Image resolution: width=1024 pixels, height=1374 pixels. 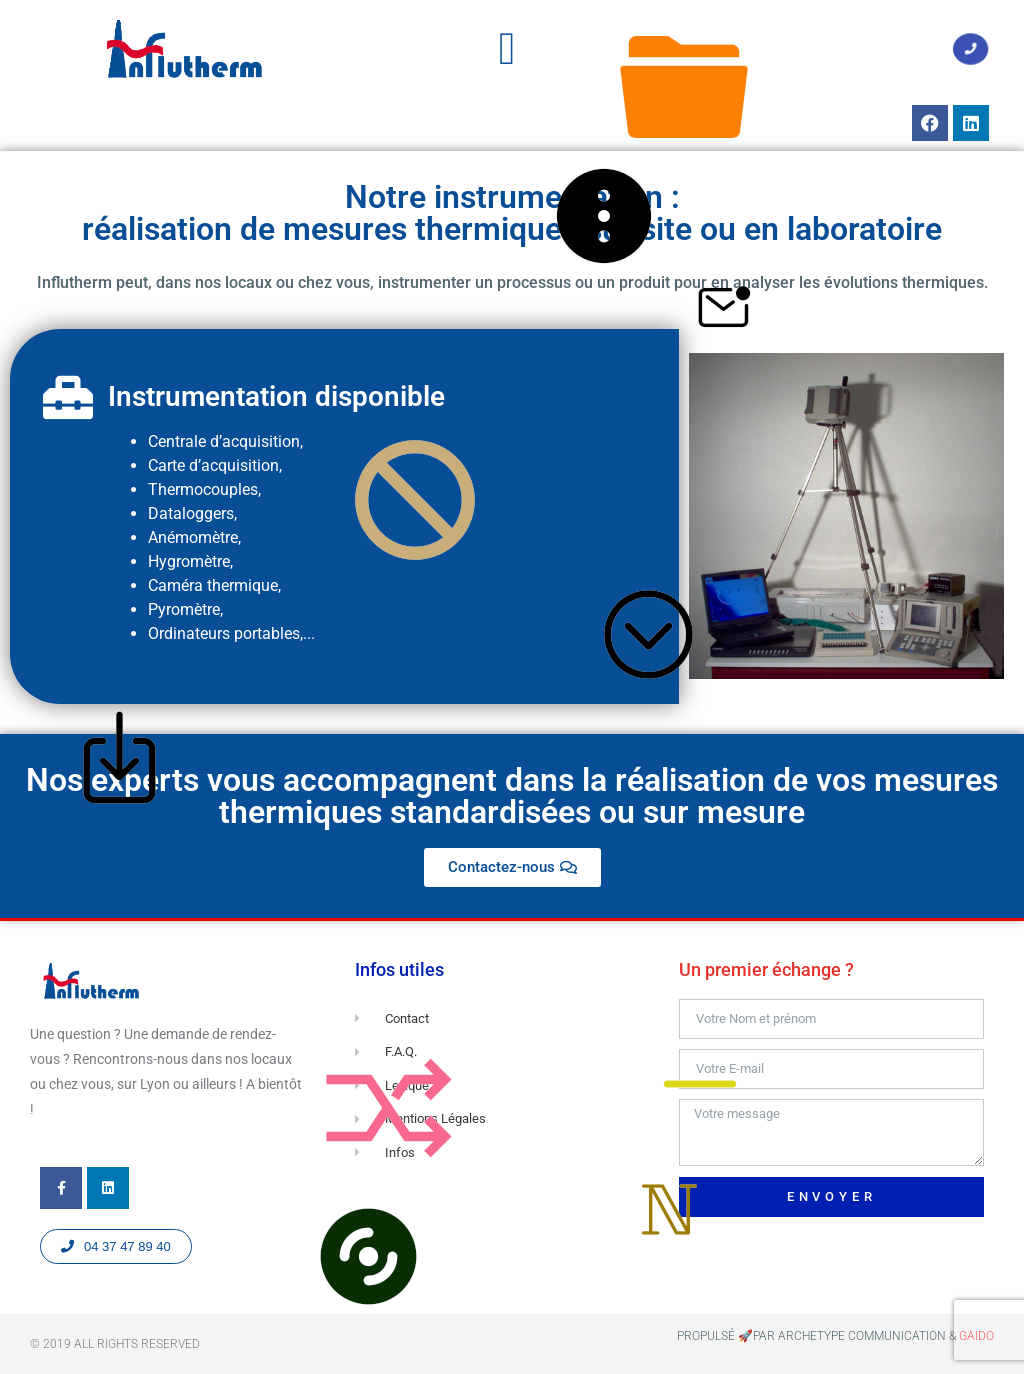 What do you see at coordinates (604, 216) in the screenshot?
I see `open more options menu` at bounding box center [604, 216].